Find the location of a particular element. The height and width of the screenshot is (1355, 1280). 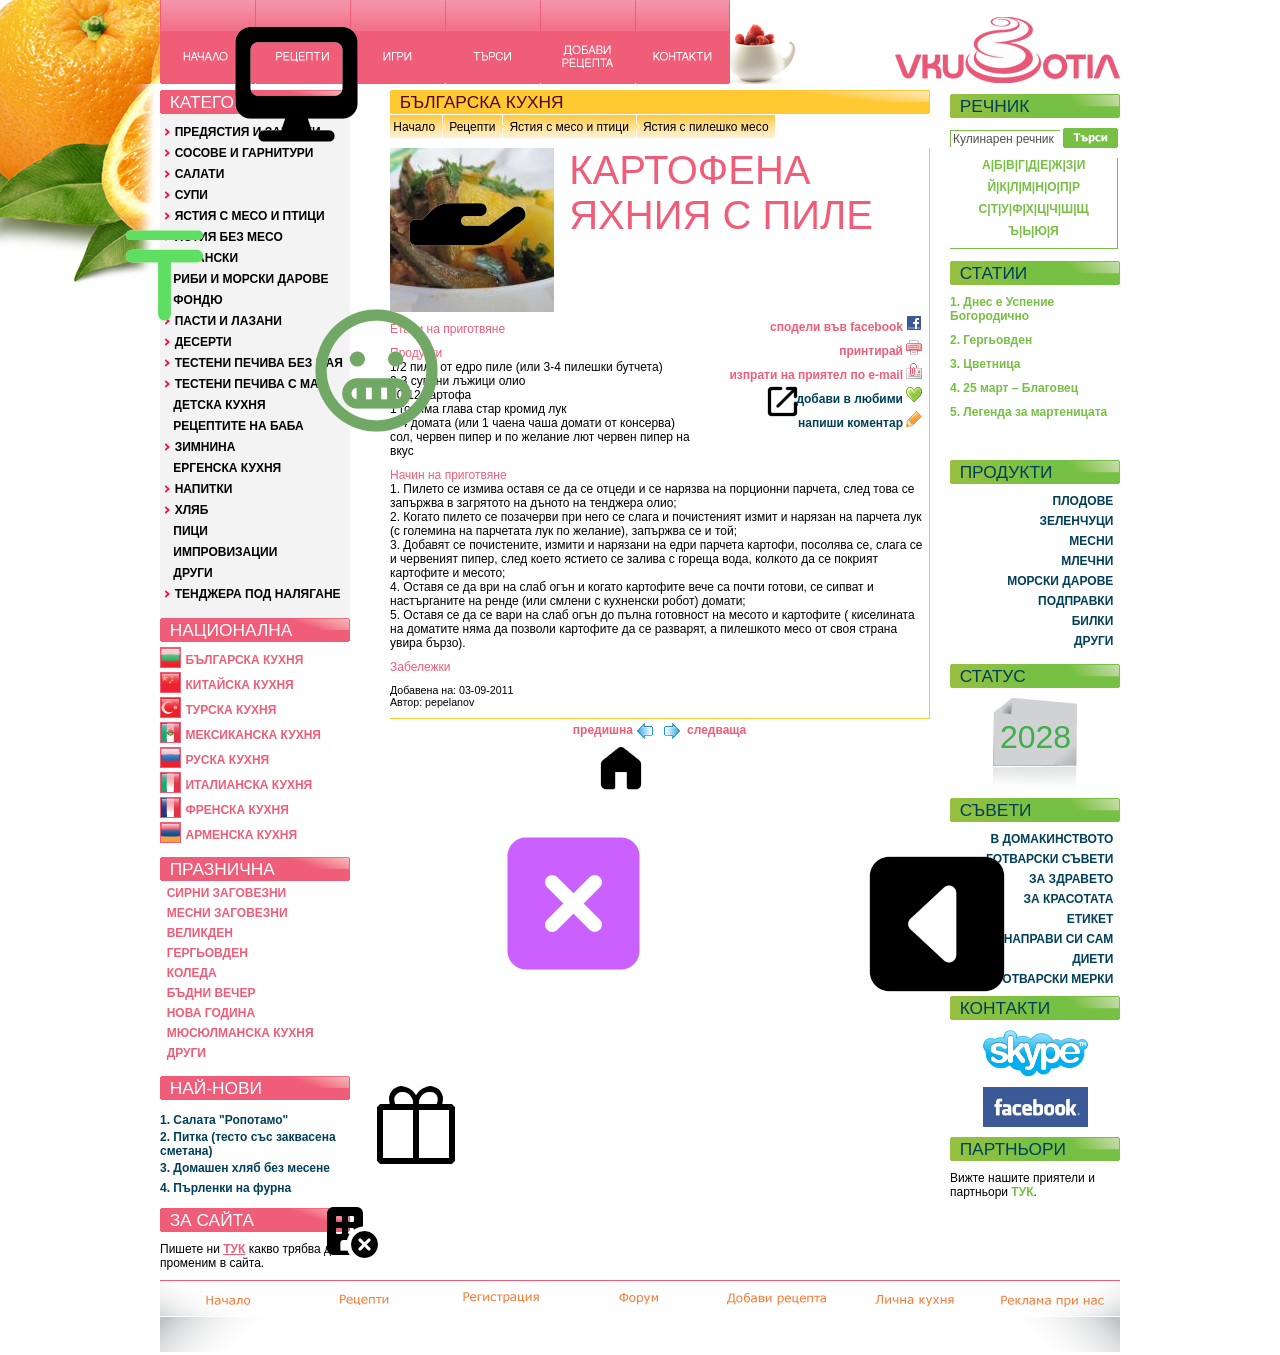

go to home screen is located at coordinates (621, 770).